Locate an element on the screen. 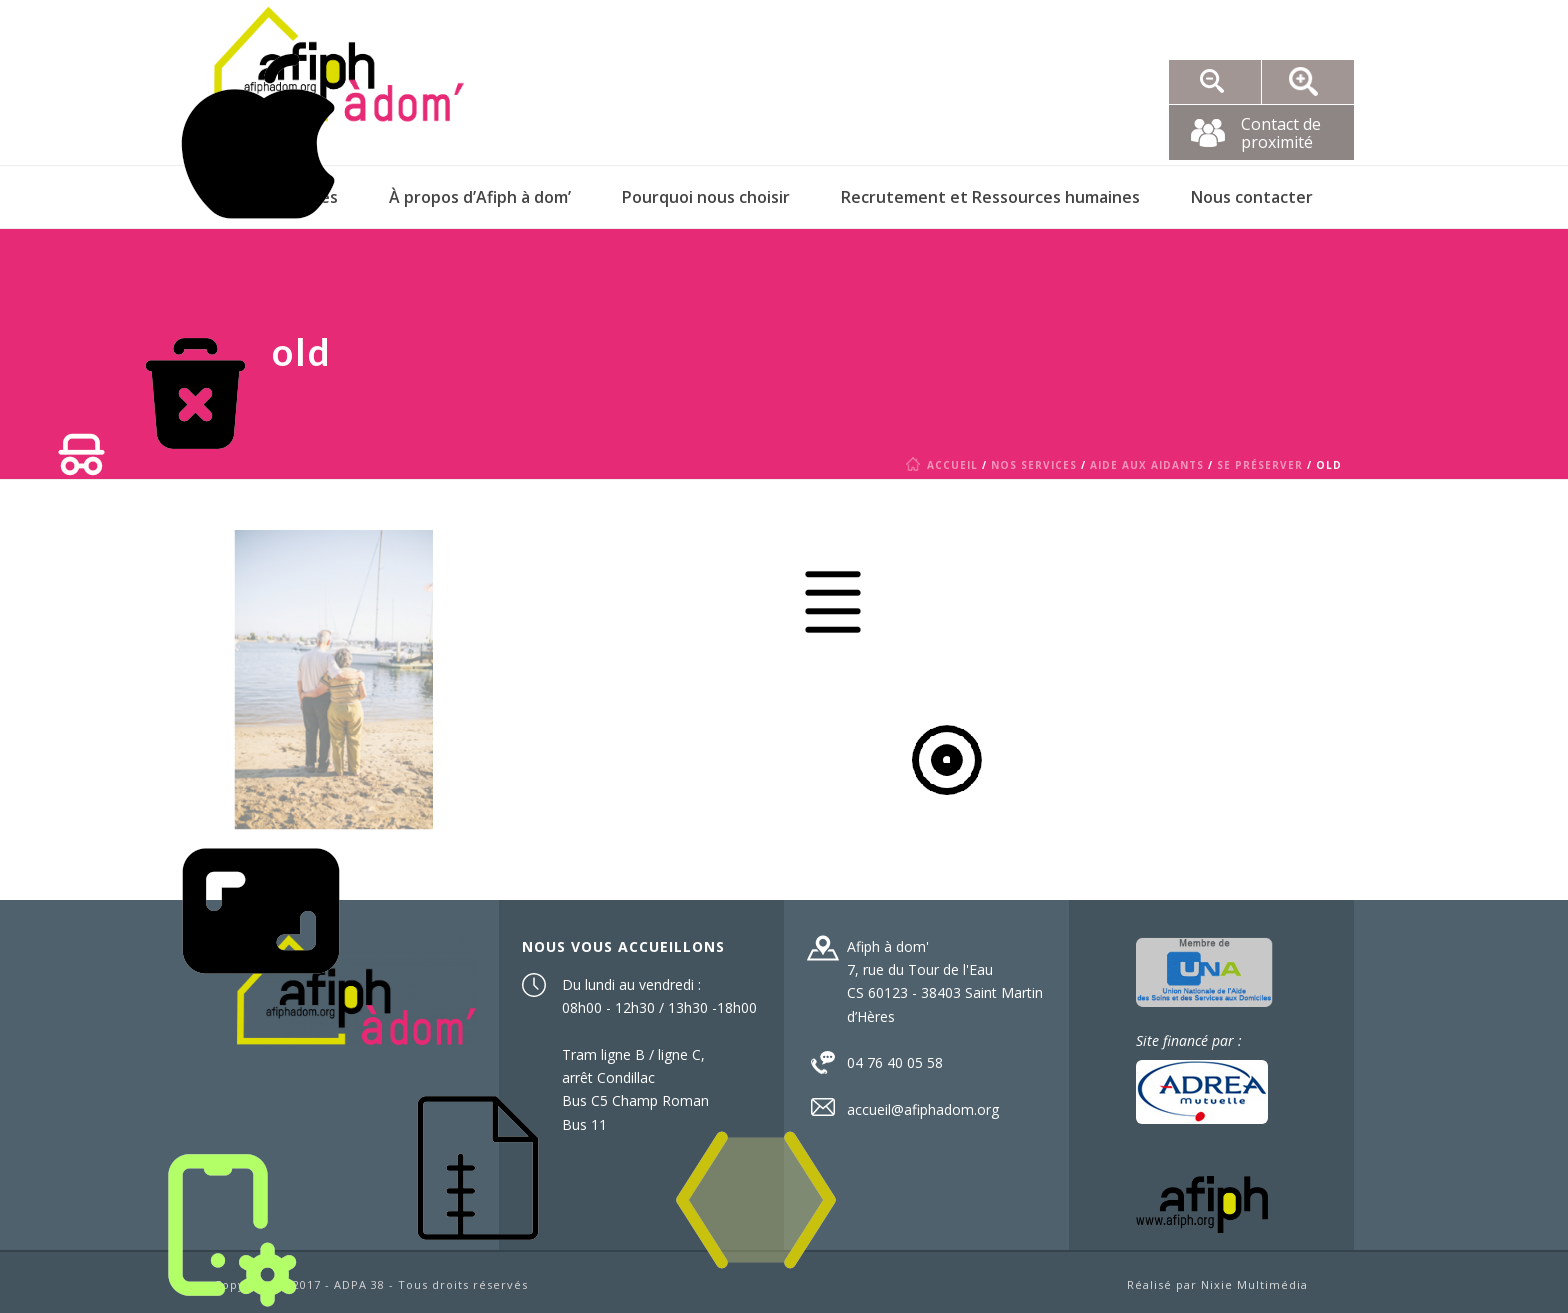 Image resolution: width=1568 pixels, height=1313 pixels. access compressed or archived files is located at coordinates (478, 1168).